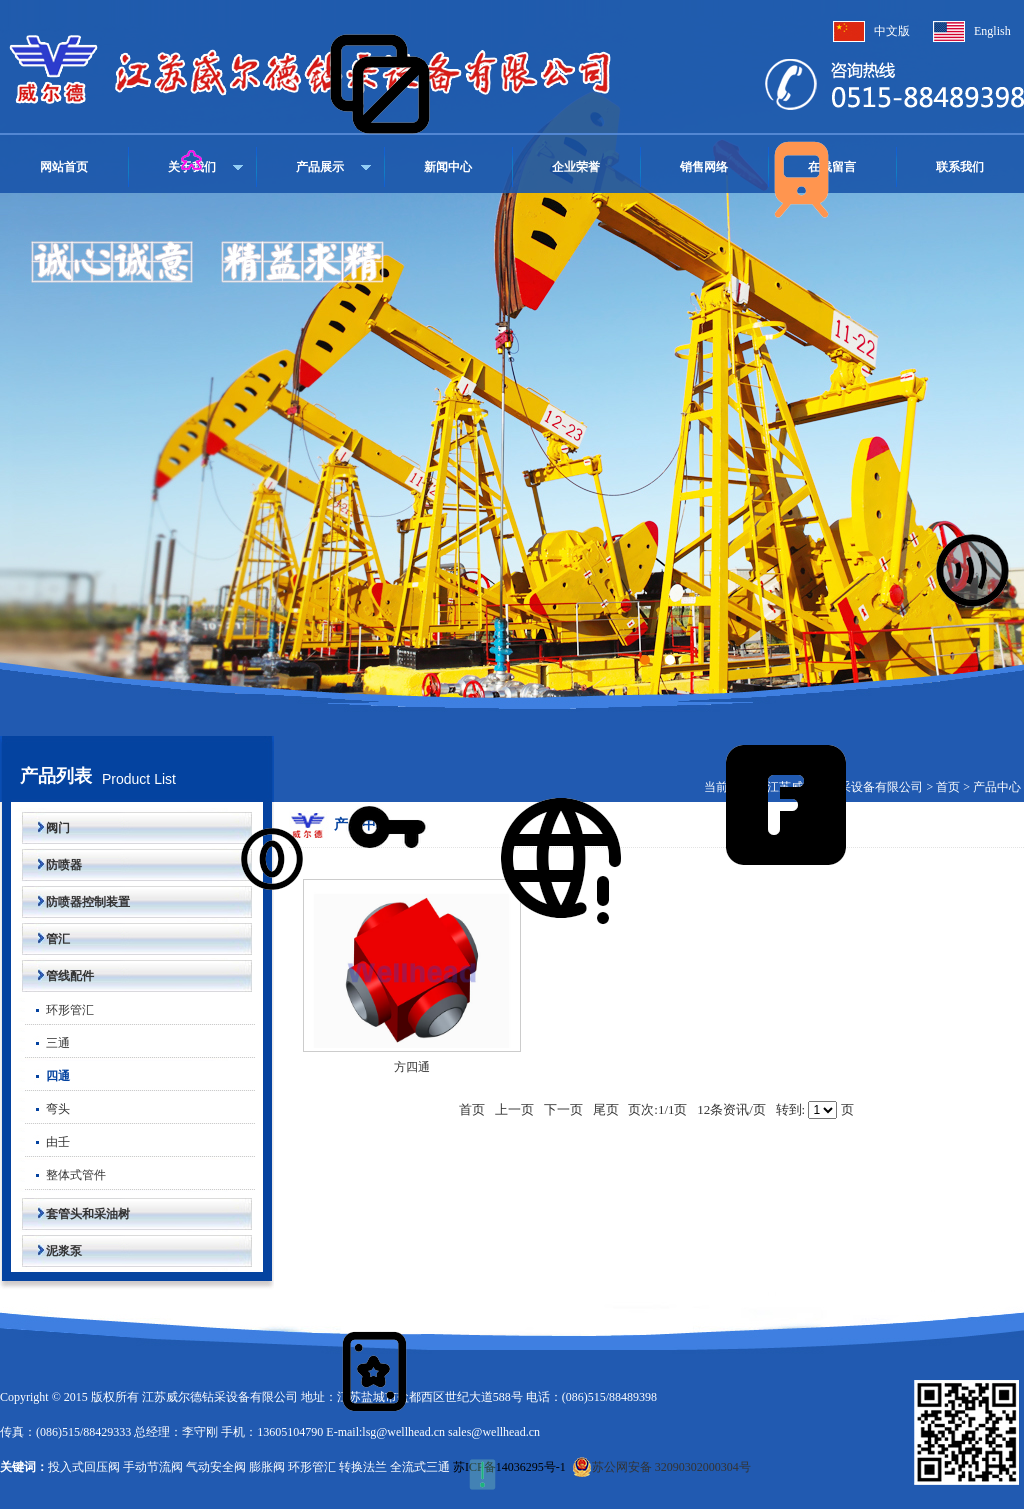 This screenshot has height=1509, width=1024. I want to click on open opera browser, so click(272, 859).